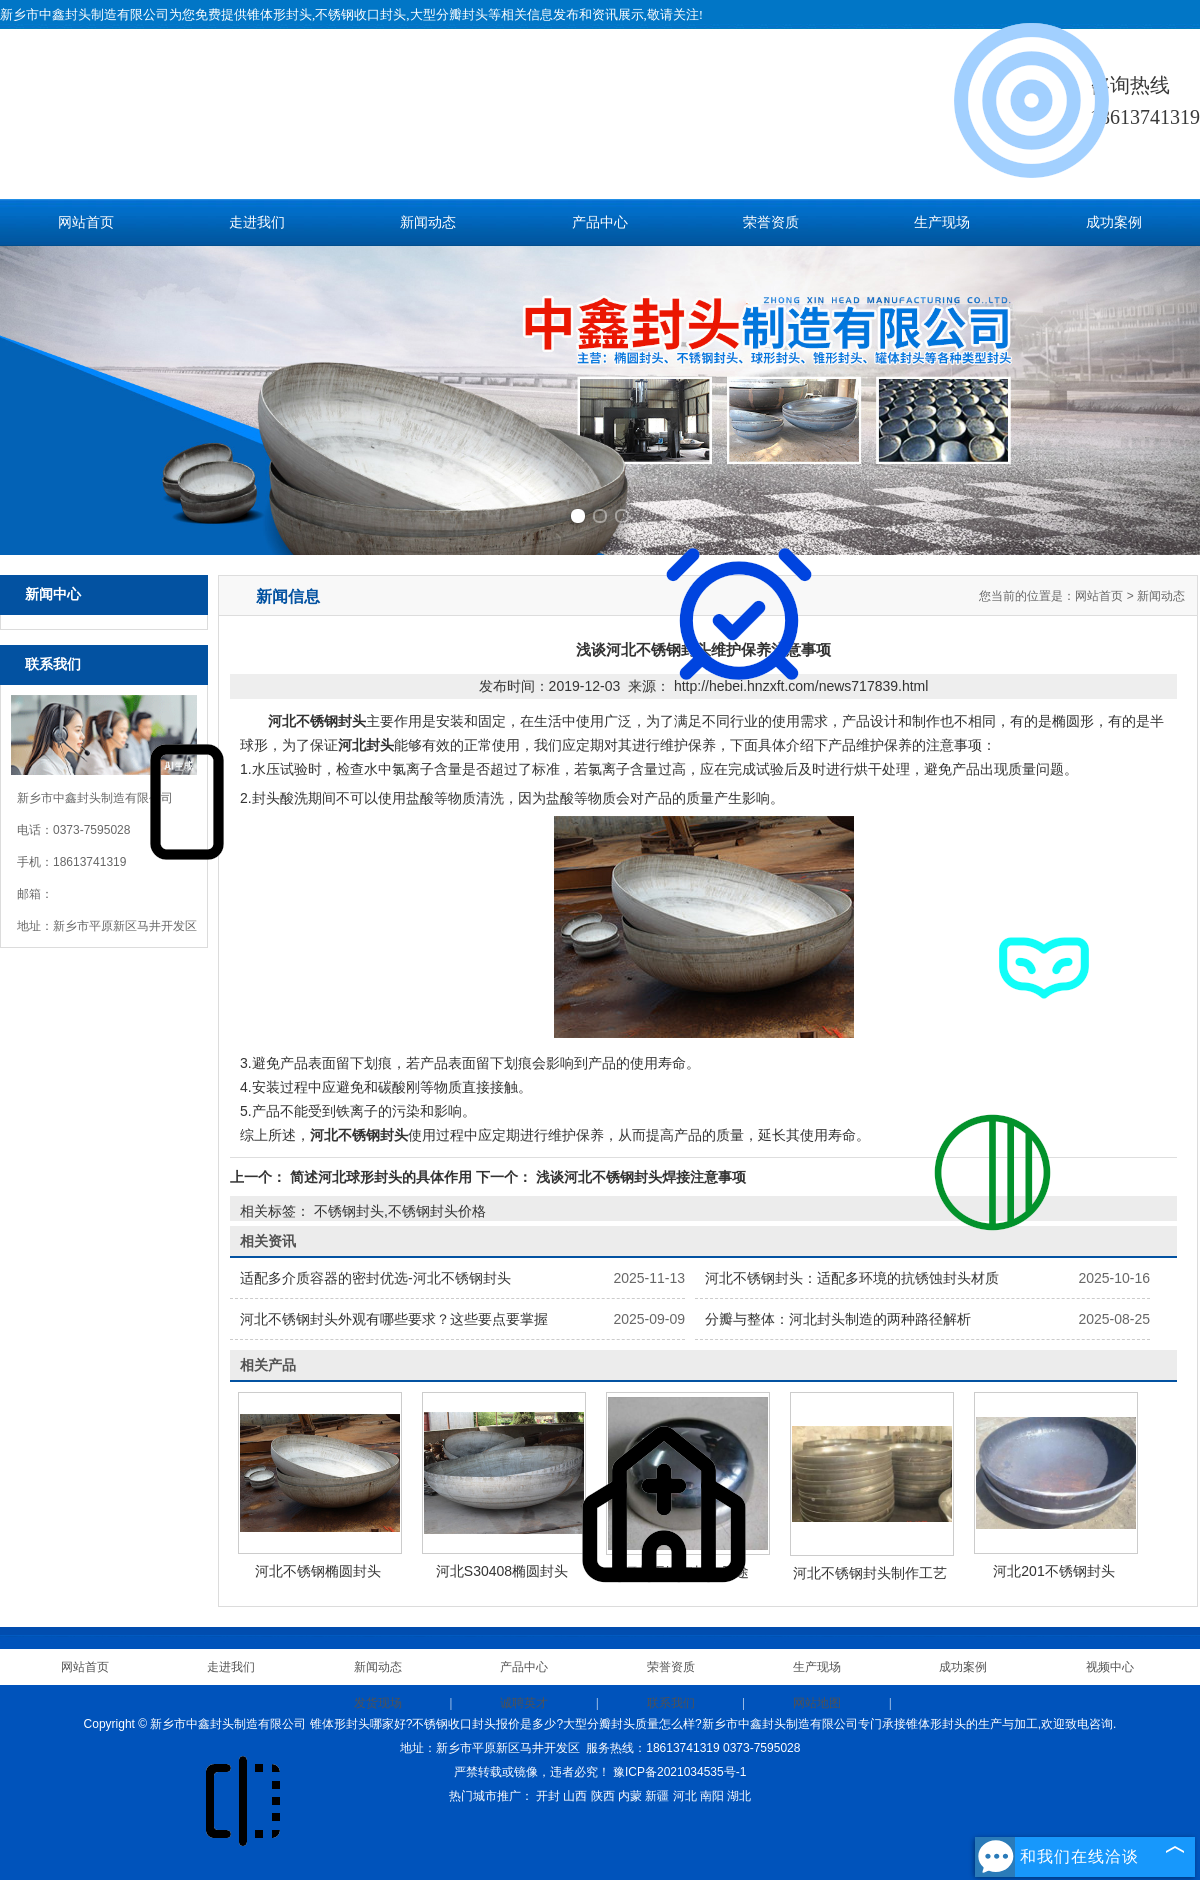  Describe the element at coordinates (664, 1508) in the screenshot. I see `view nearby churches or places of worship` at that location.